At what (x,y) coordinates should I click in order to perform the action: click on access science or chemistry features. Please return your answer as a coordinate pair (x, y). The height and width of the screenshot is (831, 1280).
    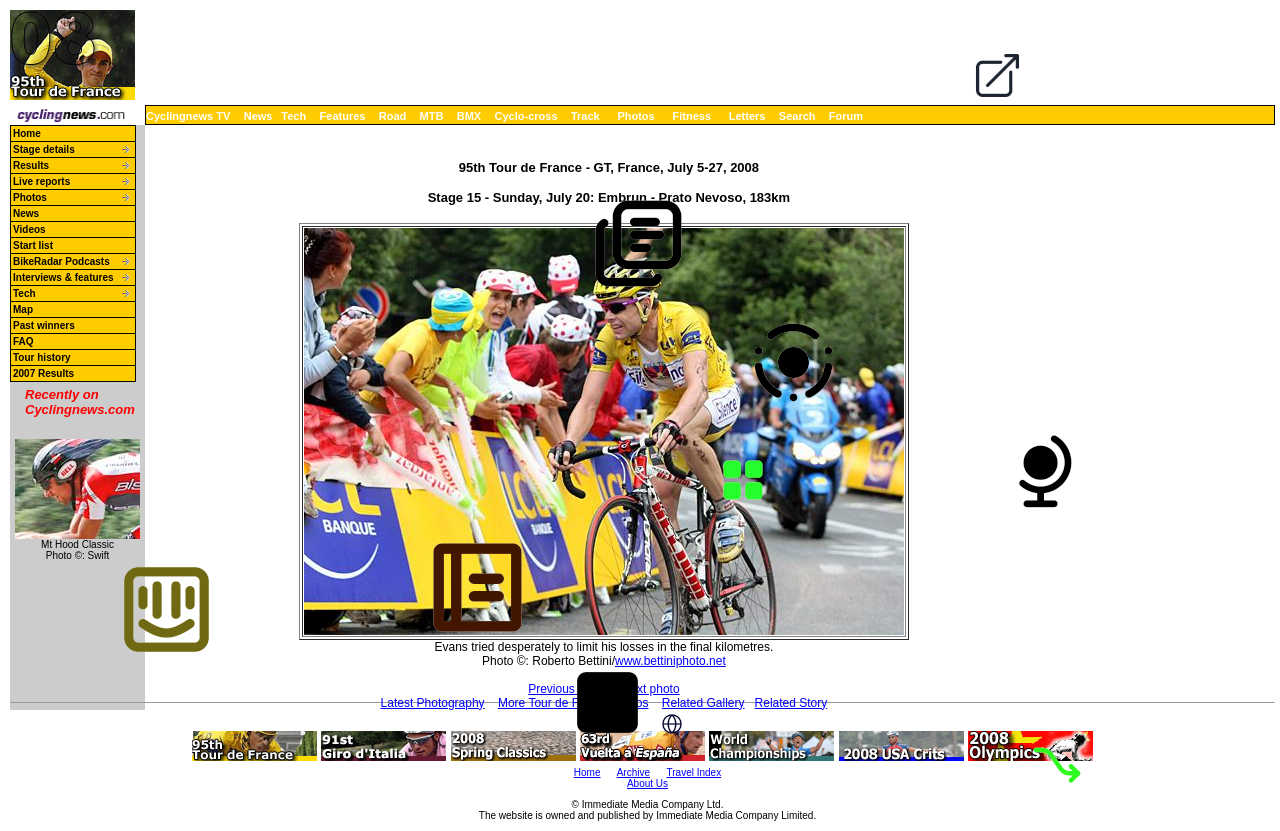
    Looking at the image, I should click on (793, 362).